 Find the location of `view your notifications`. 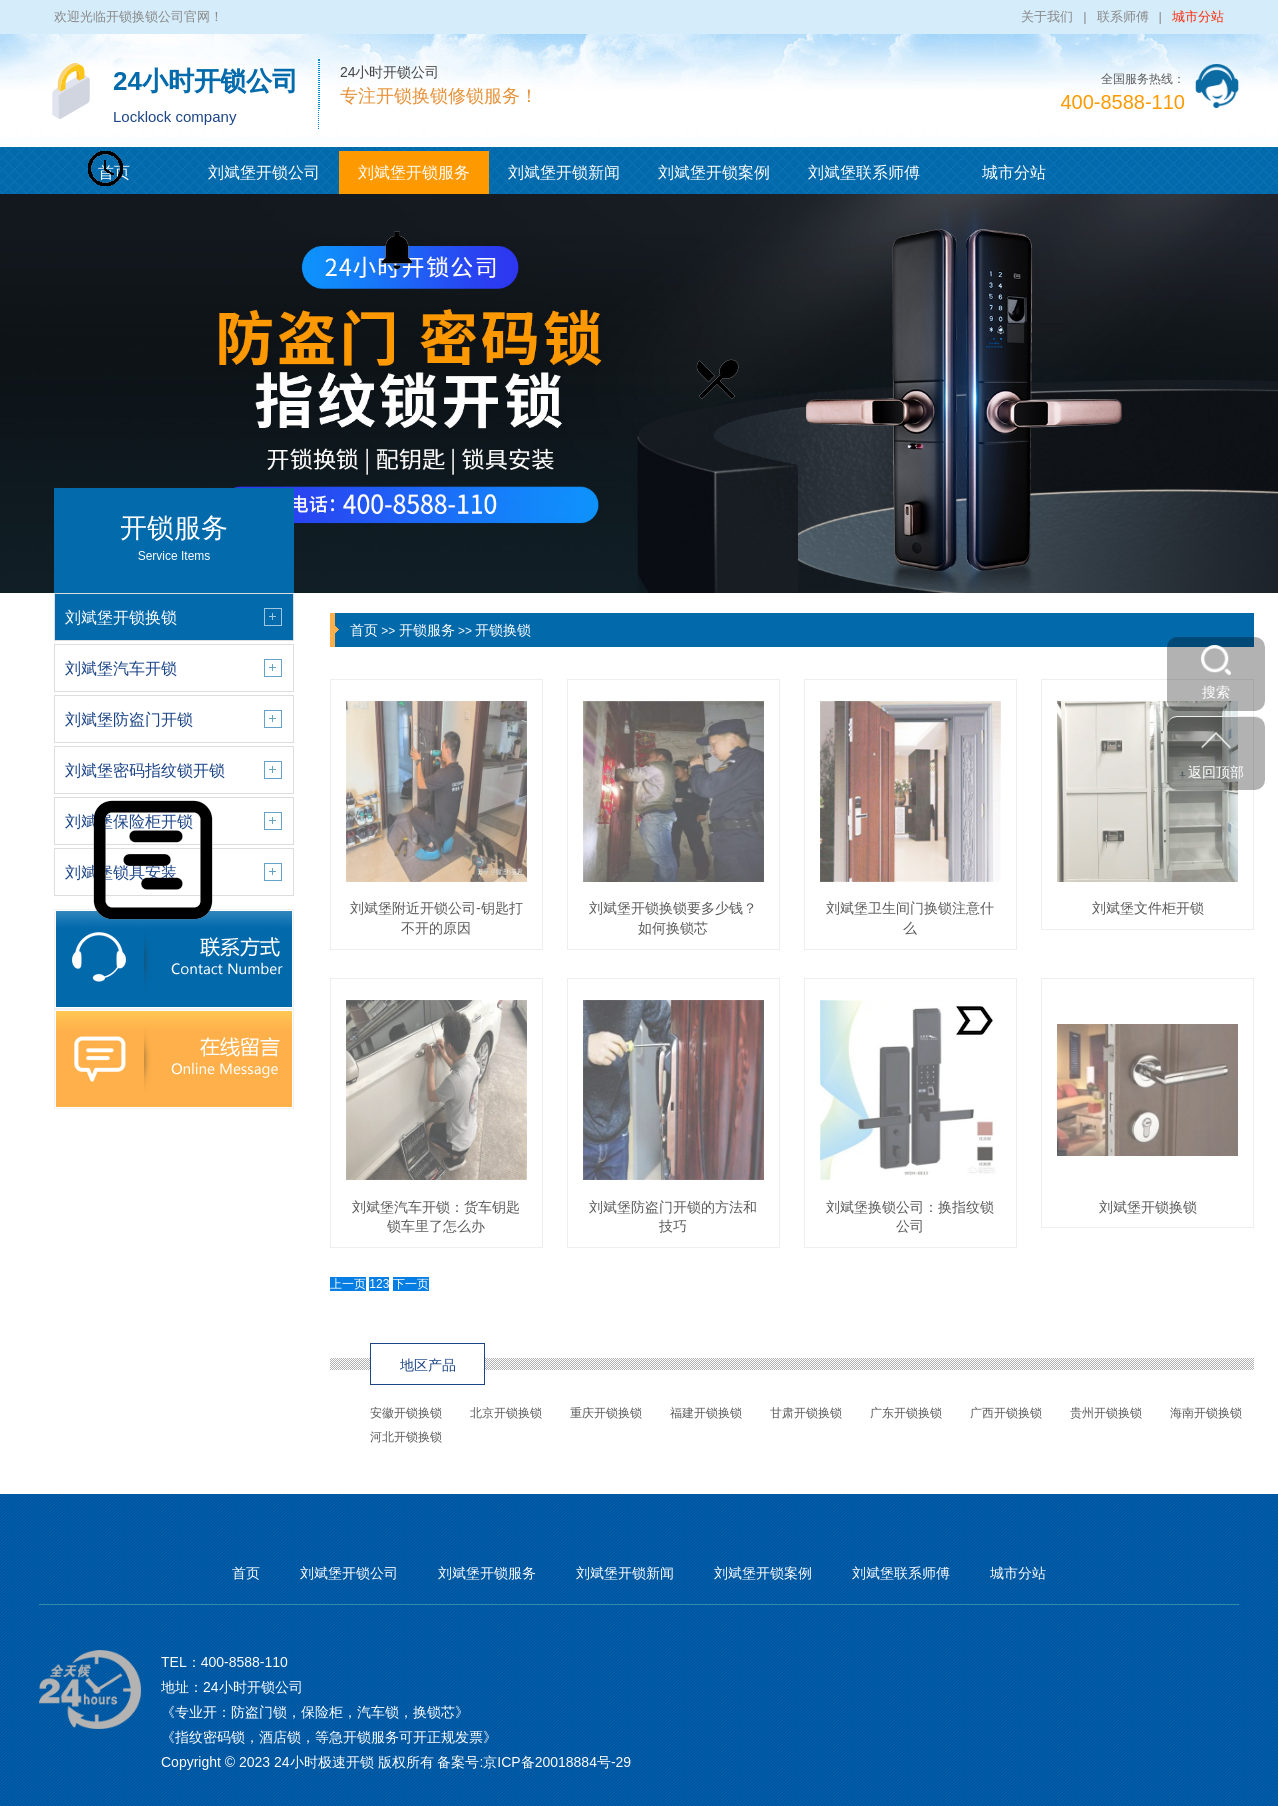

view your notifications is located at coordinates (397, 250).